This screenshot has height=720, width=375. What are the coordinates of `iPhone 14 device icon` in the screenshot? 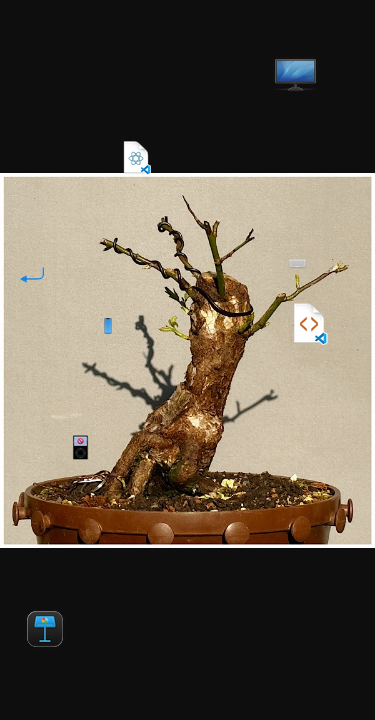 It's located at (108, 326).